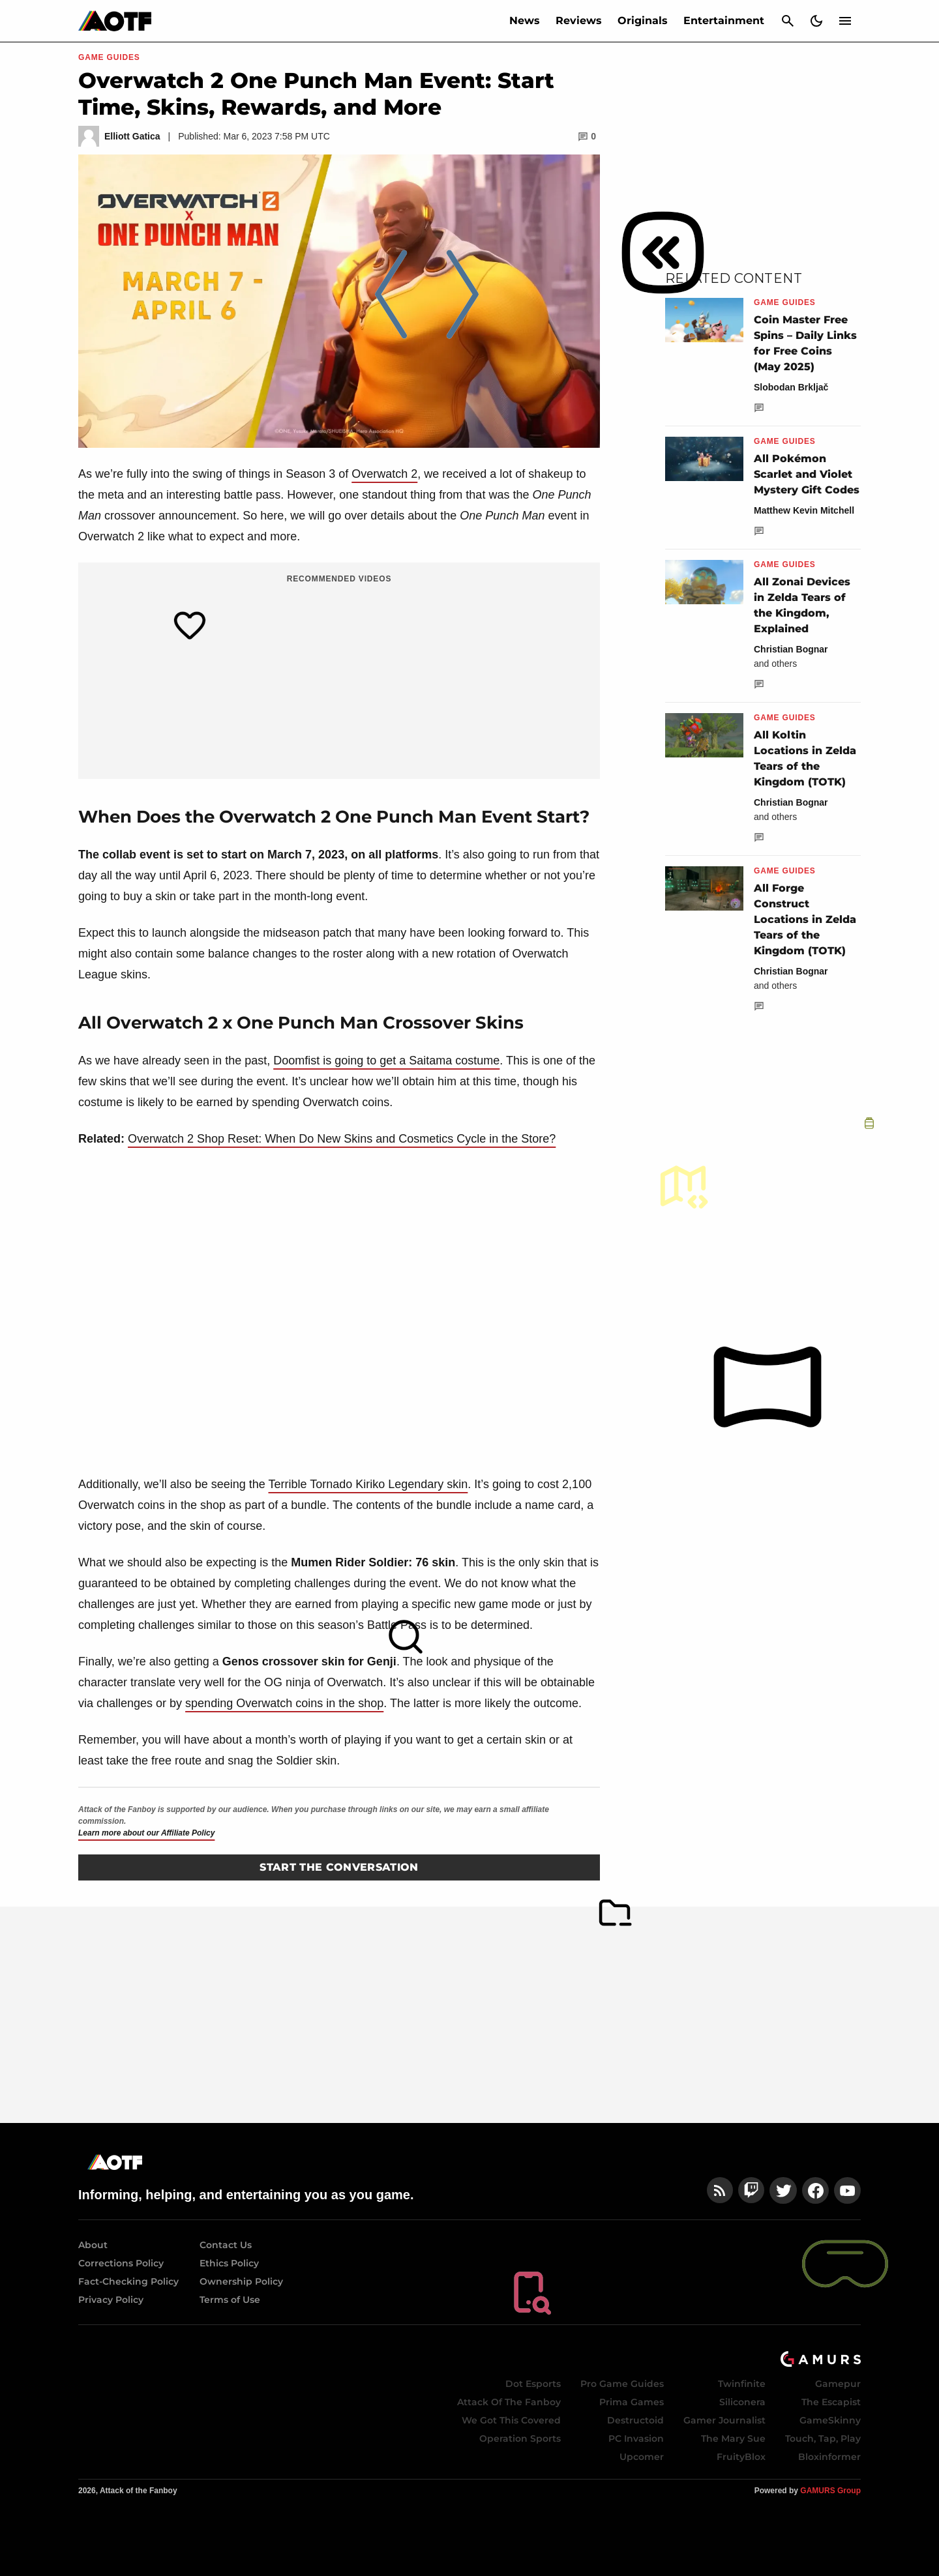 This screenshot has height=2576, width=939. Describe the element at coordinates (845, 2264) in the screenshot. I see `access virtual reality or AR settings` at that location.